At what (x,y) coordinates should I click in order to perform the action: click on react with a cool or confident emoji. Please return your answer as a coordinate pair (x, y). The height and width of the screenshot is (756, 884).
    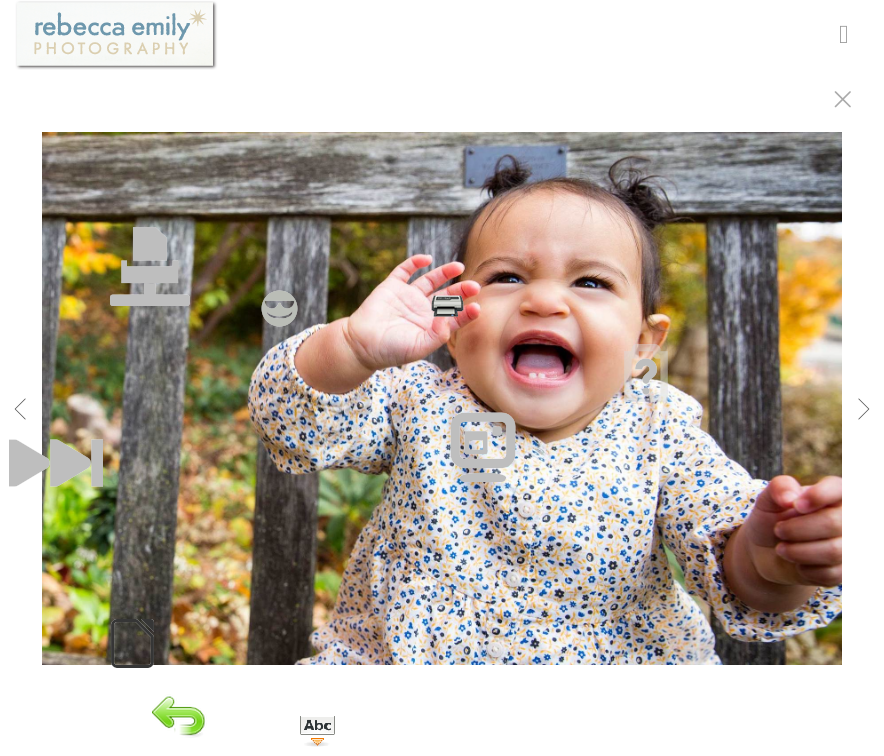
    Looking at the image, I should click on (279, 308).